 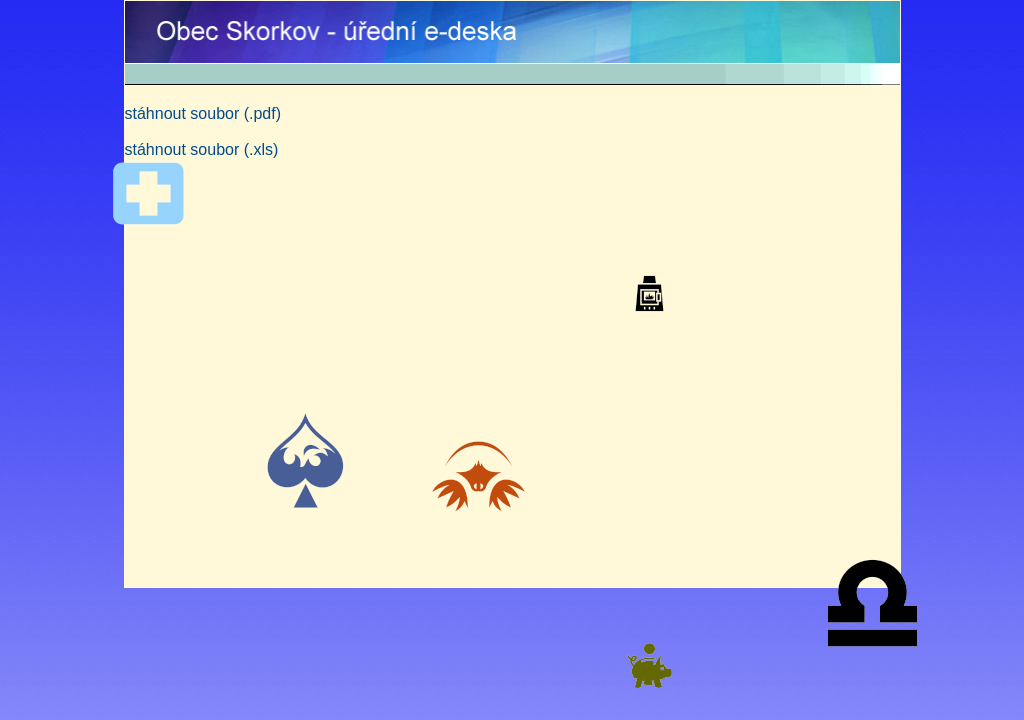 What do you see at coordinates (148, 193) in the screenshot?
I see `access health or medical features` at bounding box center [148, 193].